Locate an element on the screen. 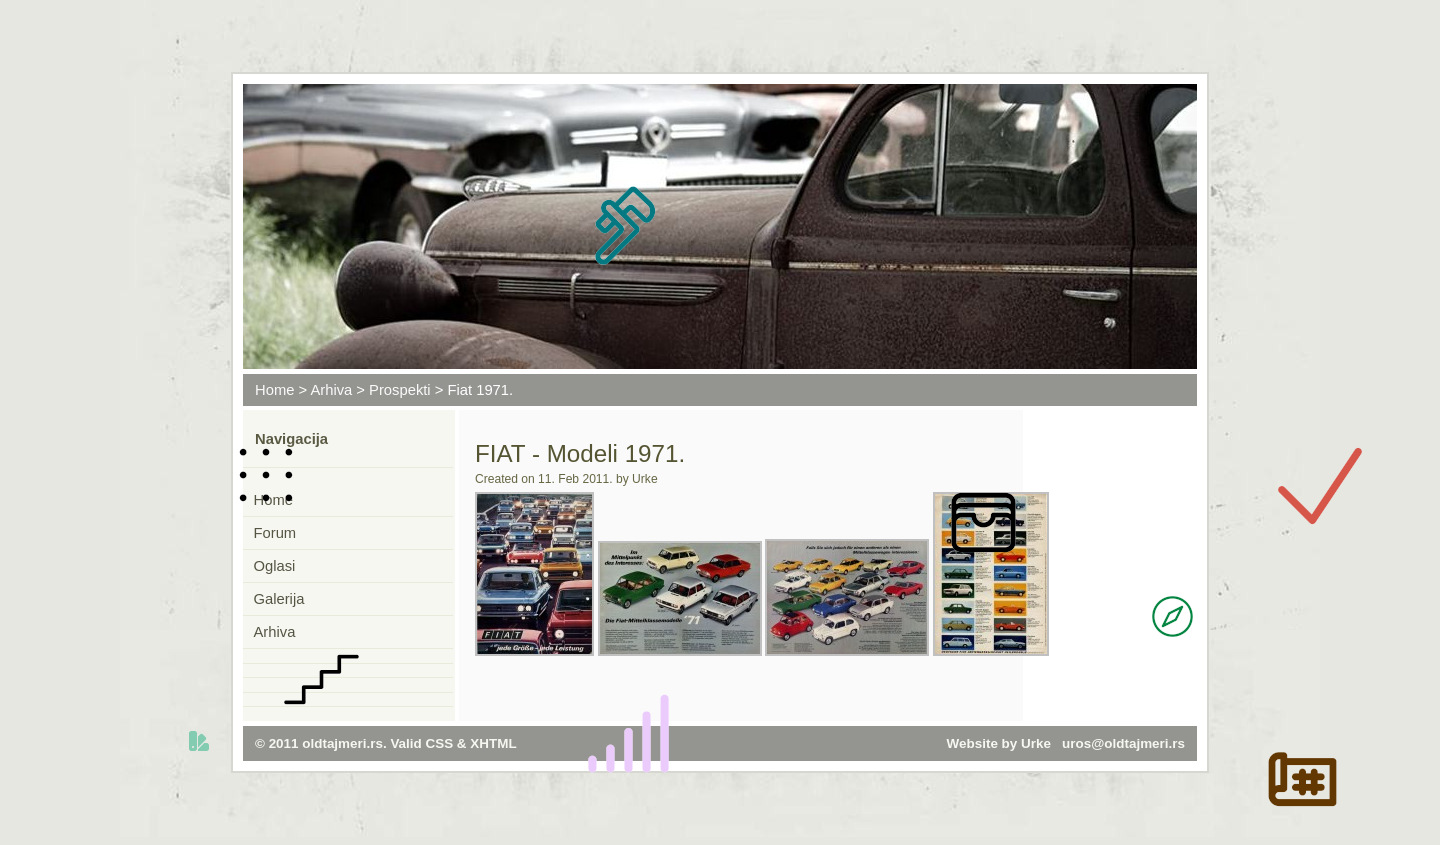 Image resolution: width=1440 pixels, height=845 pixels. open color picker or palette options is located at coordinates (199, 741).